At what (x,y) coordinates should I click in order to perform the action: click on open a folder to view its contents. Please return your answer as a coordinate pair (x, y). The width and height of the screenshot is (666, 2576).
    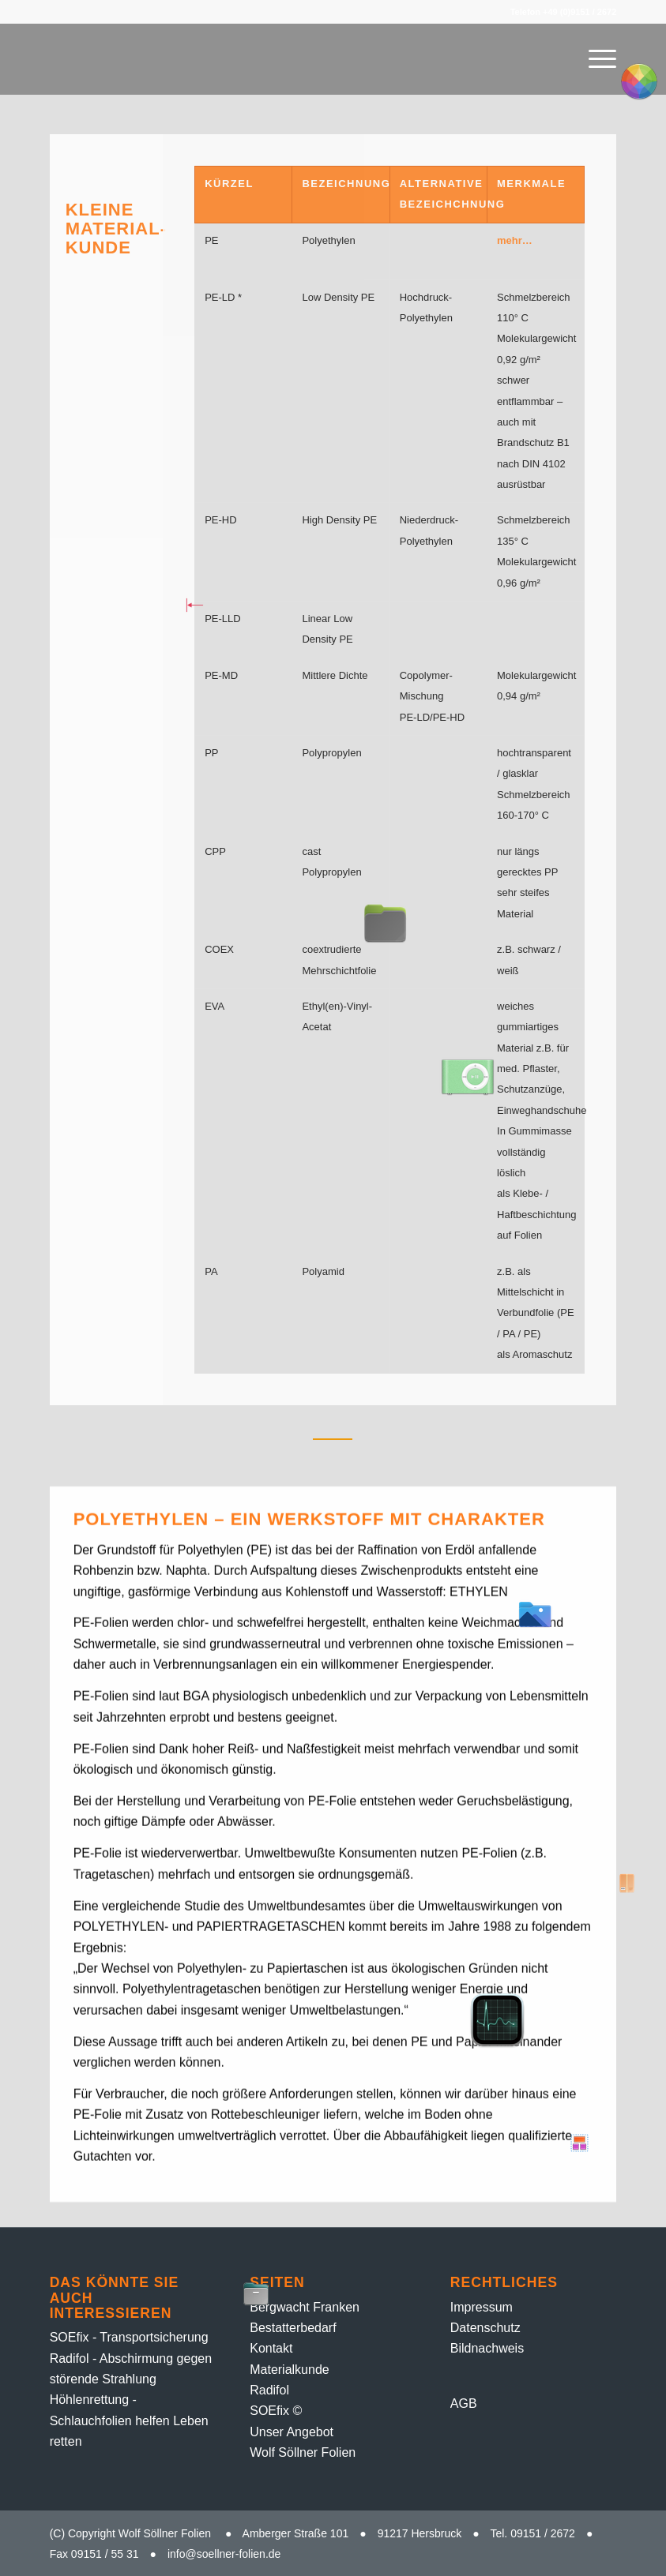
    Looking at the image, I should click on (385, 923).